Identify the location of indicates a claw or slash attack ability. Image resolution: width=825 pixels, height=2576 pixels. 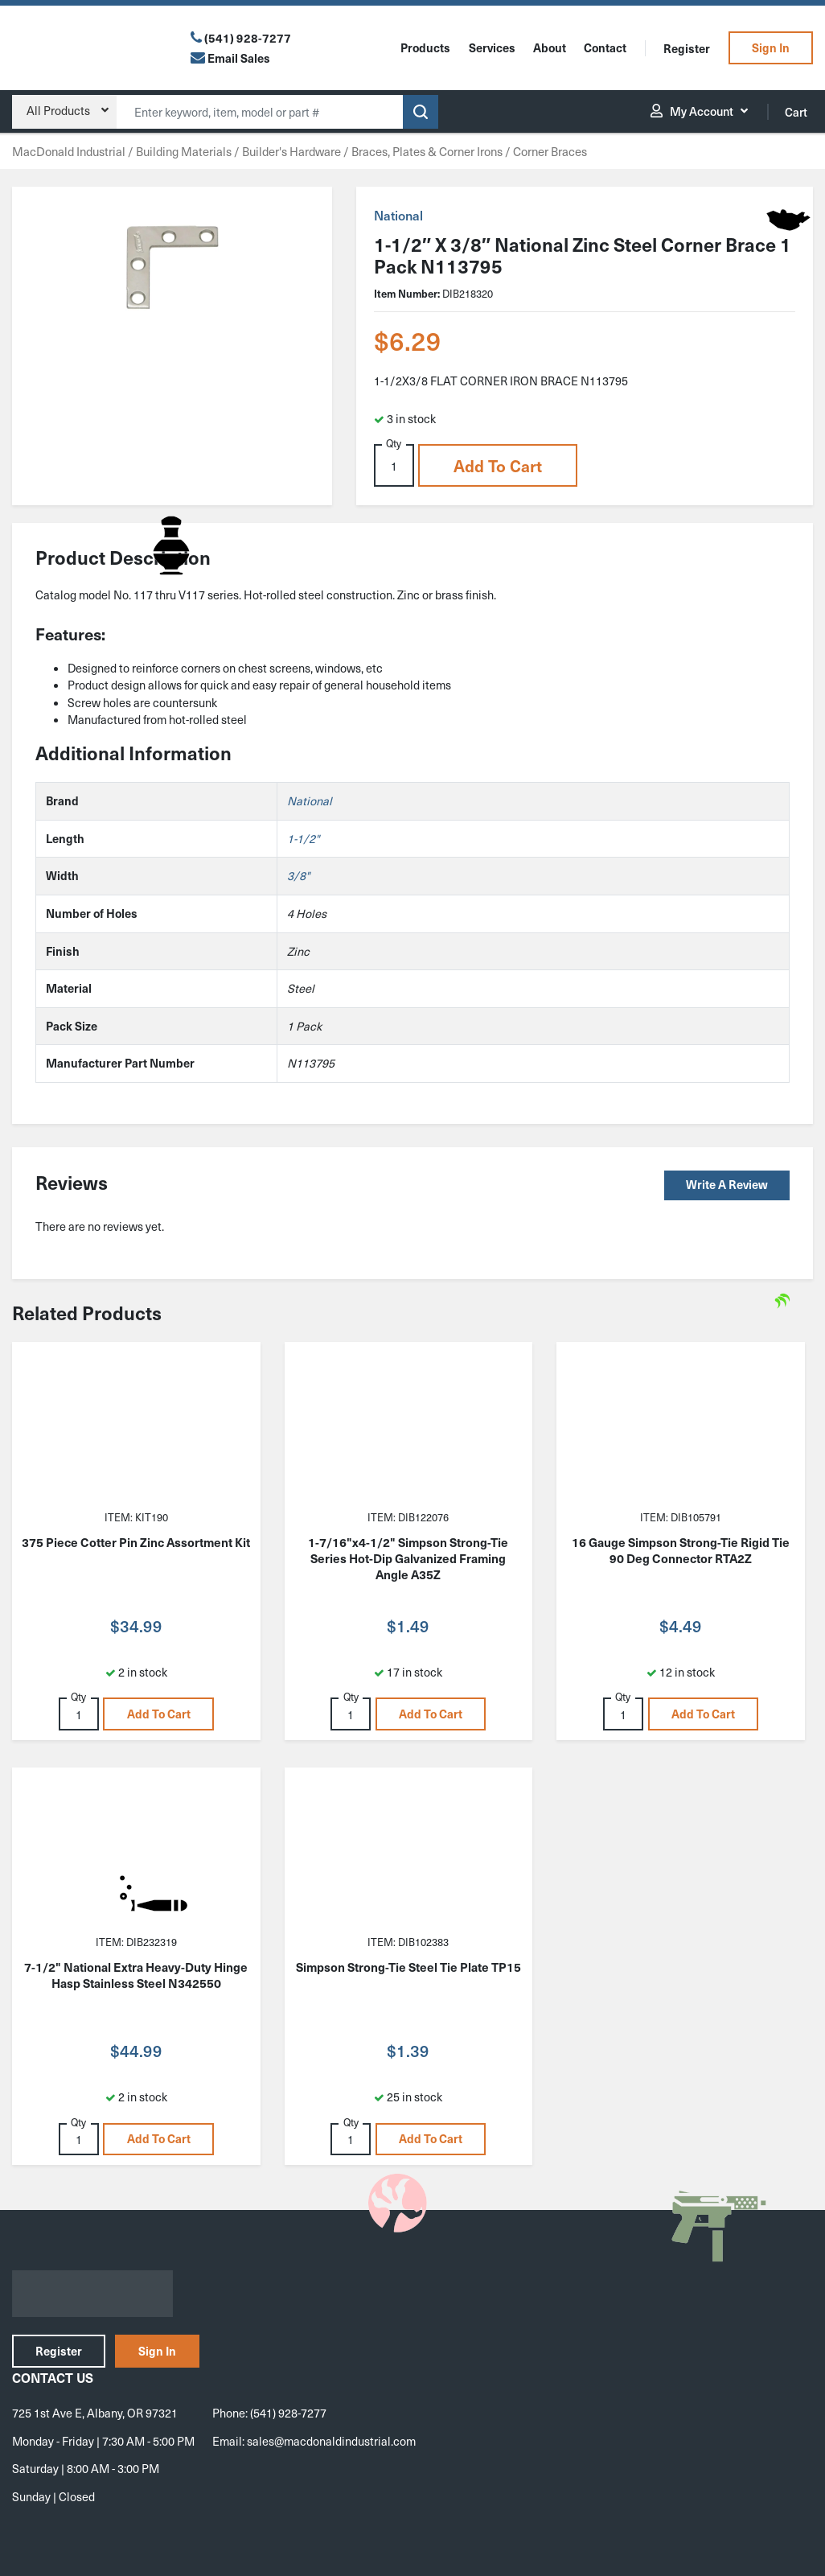
(782, 1301).